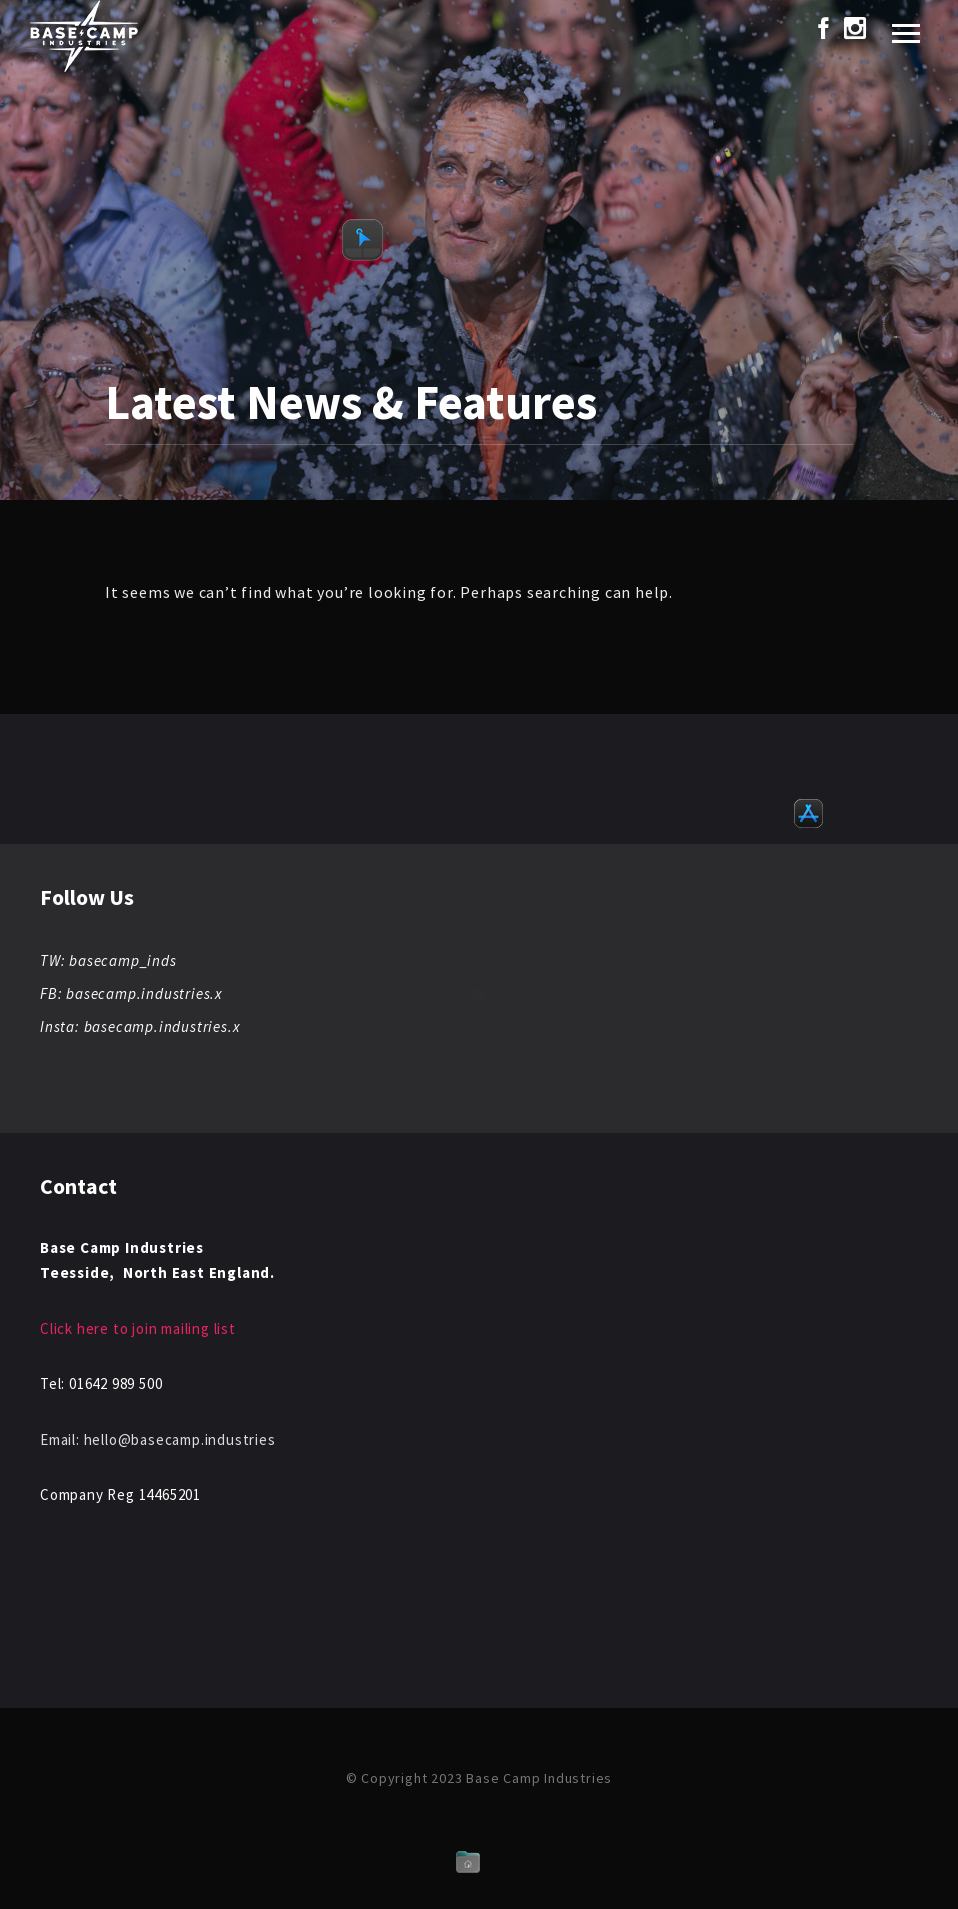 The height and width of the screenshot is (1909, 958). I want to click on open touchpad settings and preferences, so click(362, 240).